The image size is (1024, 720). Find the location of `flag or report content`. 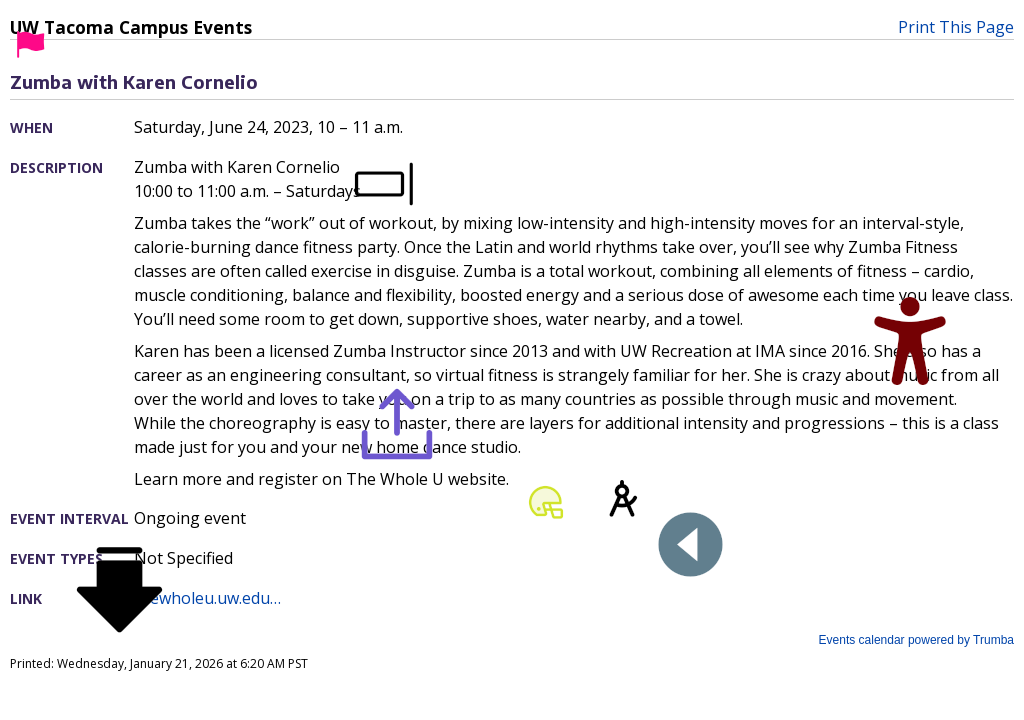

flag or report content is located at coordinates (30, 44).